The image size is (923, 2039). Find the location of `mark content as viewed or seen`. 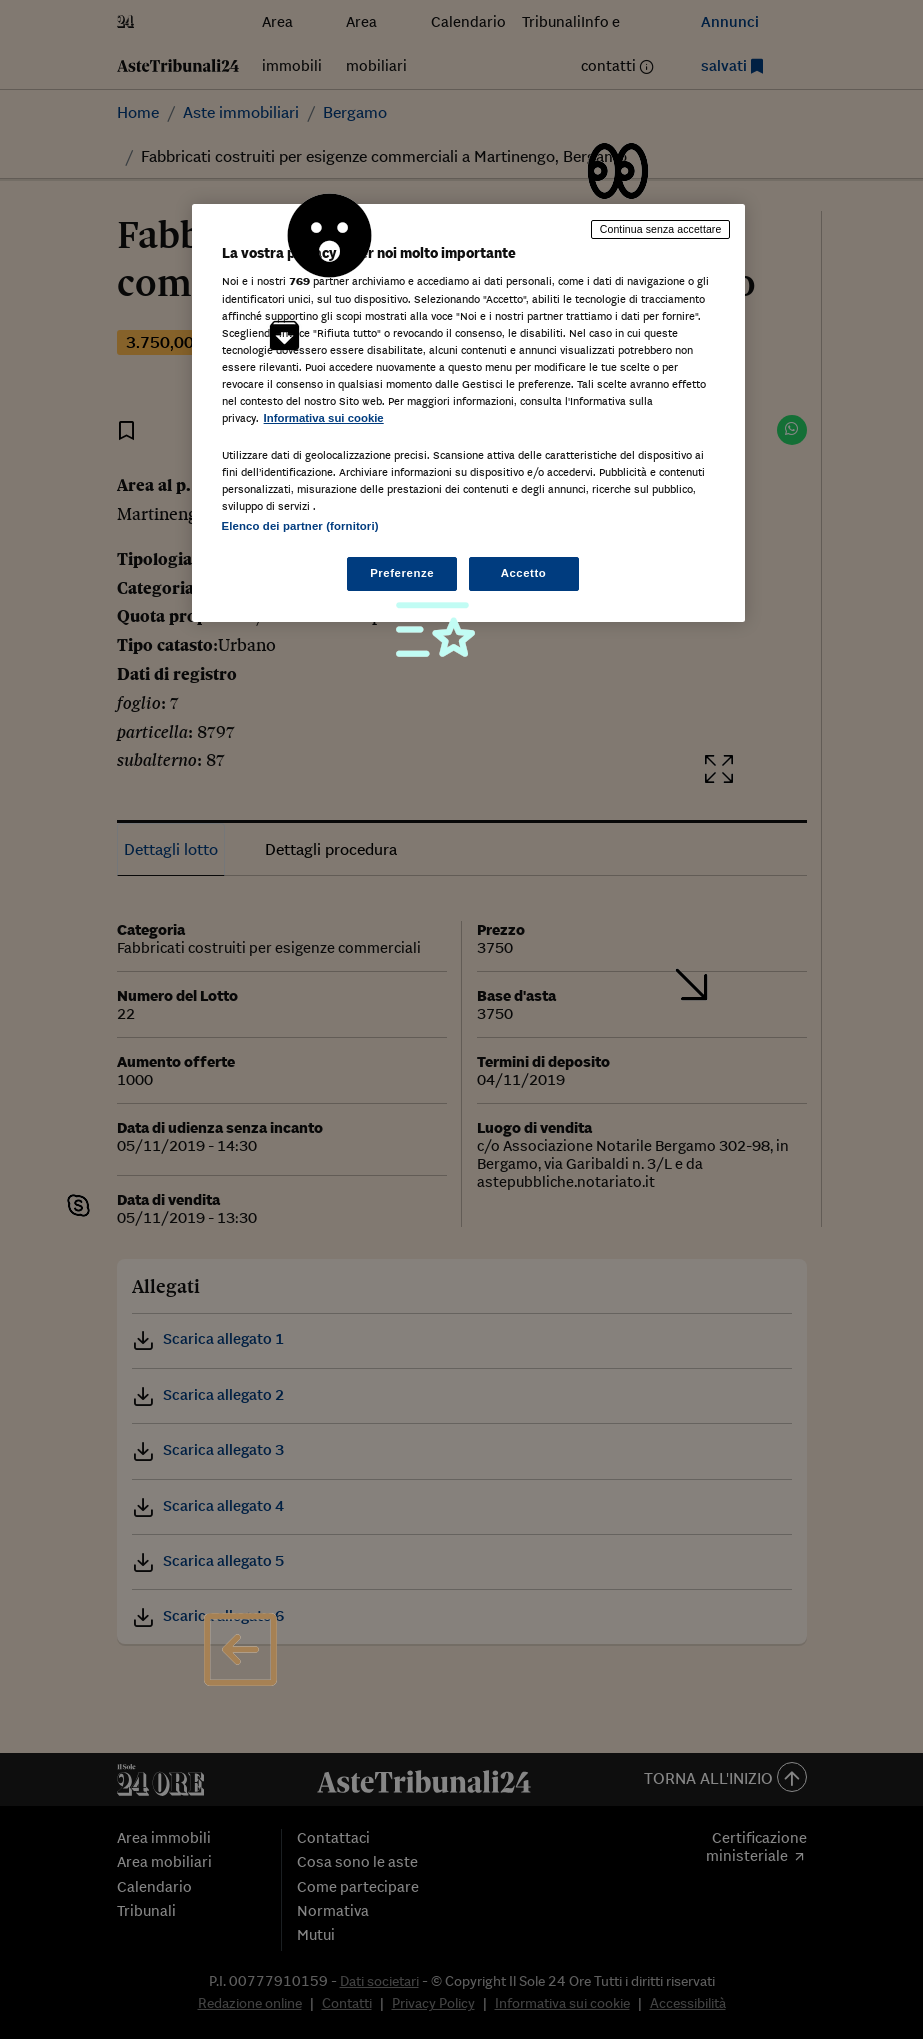

mark content as viewed or seen is located at coordinates (618, 171).